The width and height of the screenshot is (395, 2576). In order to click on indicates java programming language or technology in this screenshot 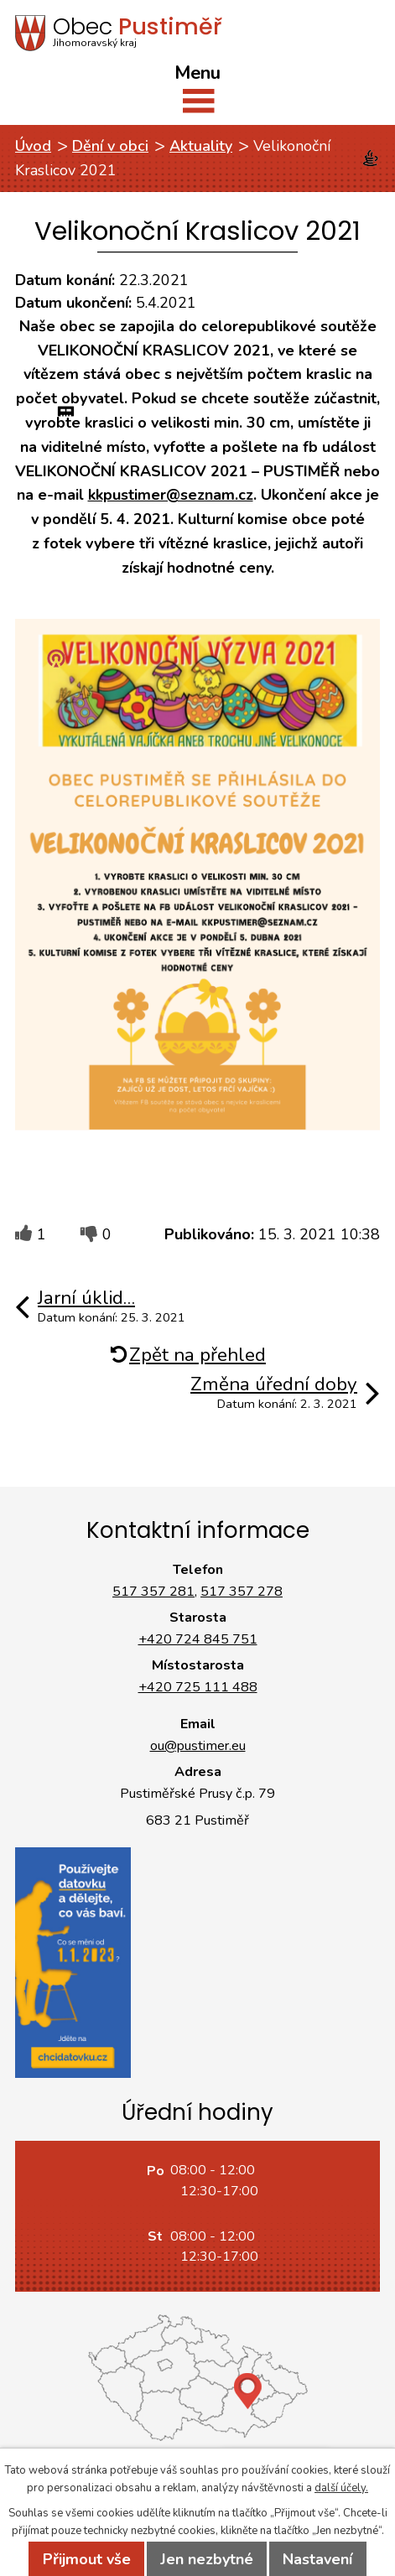, I will do `click(371, 158)`.